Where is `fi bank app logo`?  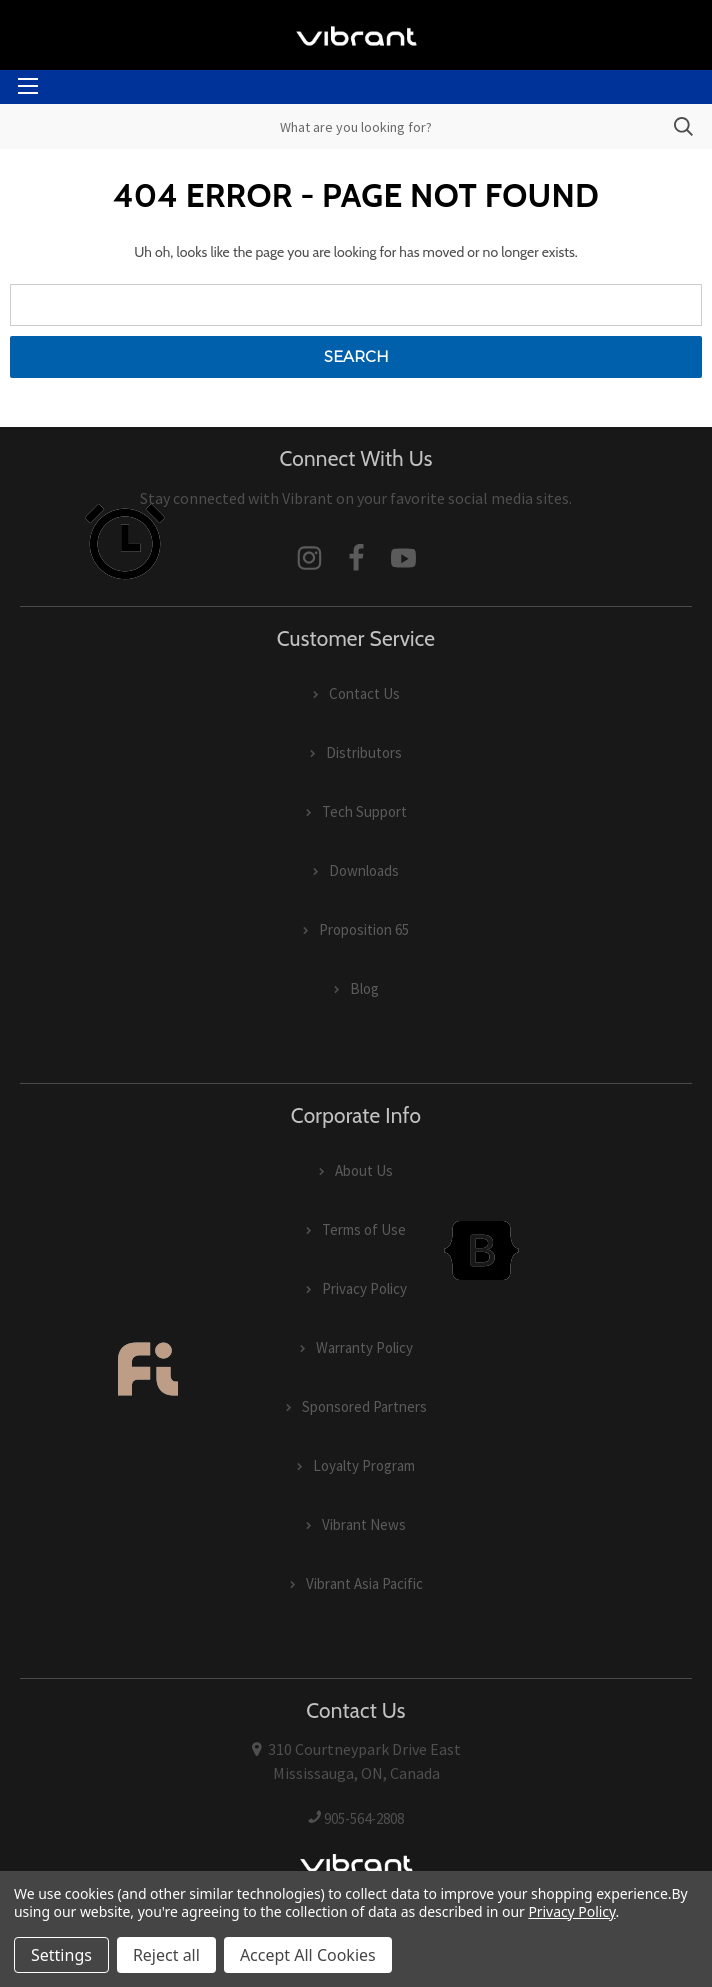
fi bank app logo is located at coordinates (148, 1369).